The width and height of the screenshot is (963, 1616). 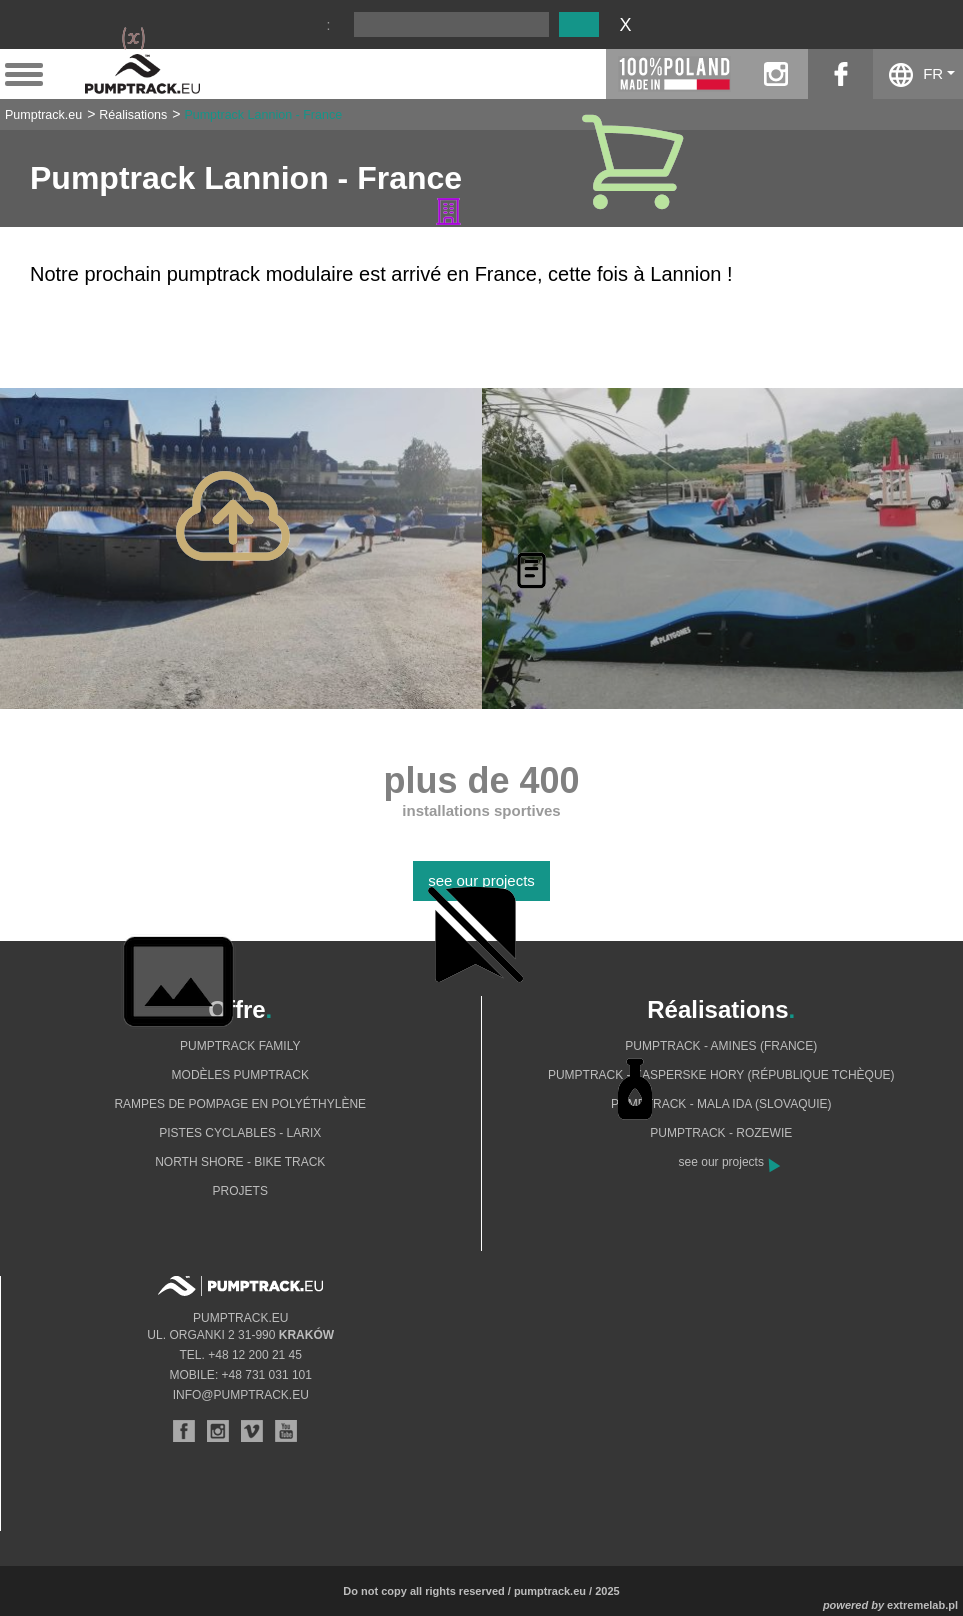 What do you see at coordinates (233, 516) in the screenshot?
I see `upload file to cloud storage` at bounding box center [233, 516].